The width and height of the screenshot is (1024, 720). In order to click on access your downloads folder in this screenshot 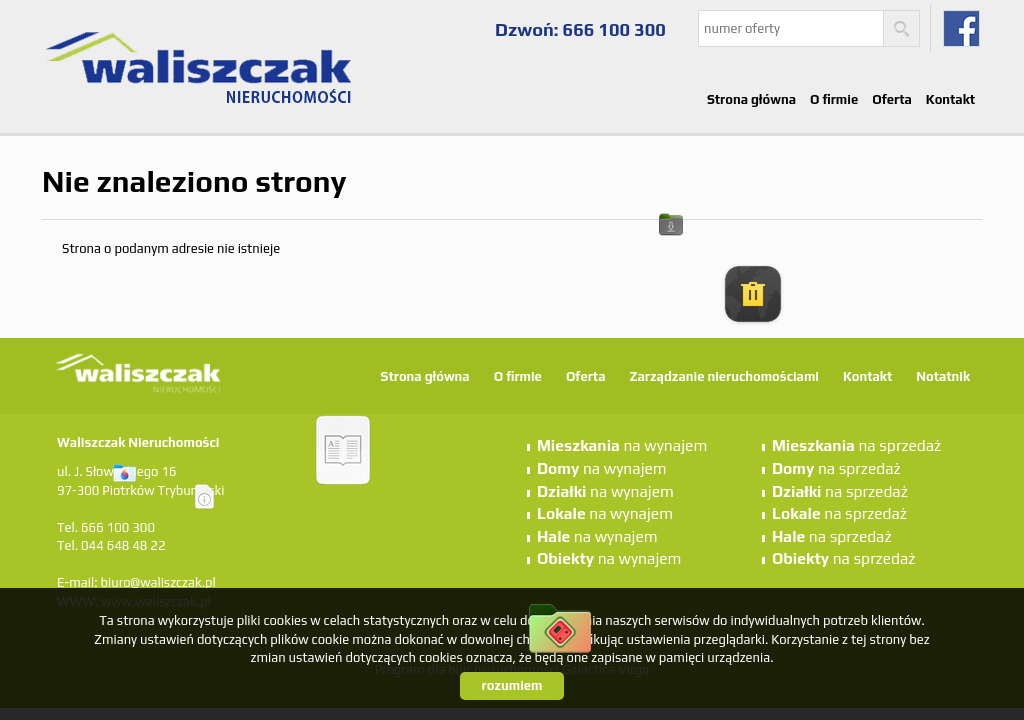, I will do `click(671, 224)`.